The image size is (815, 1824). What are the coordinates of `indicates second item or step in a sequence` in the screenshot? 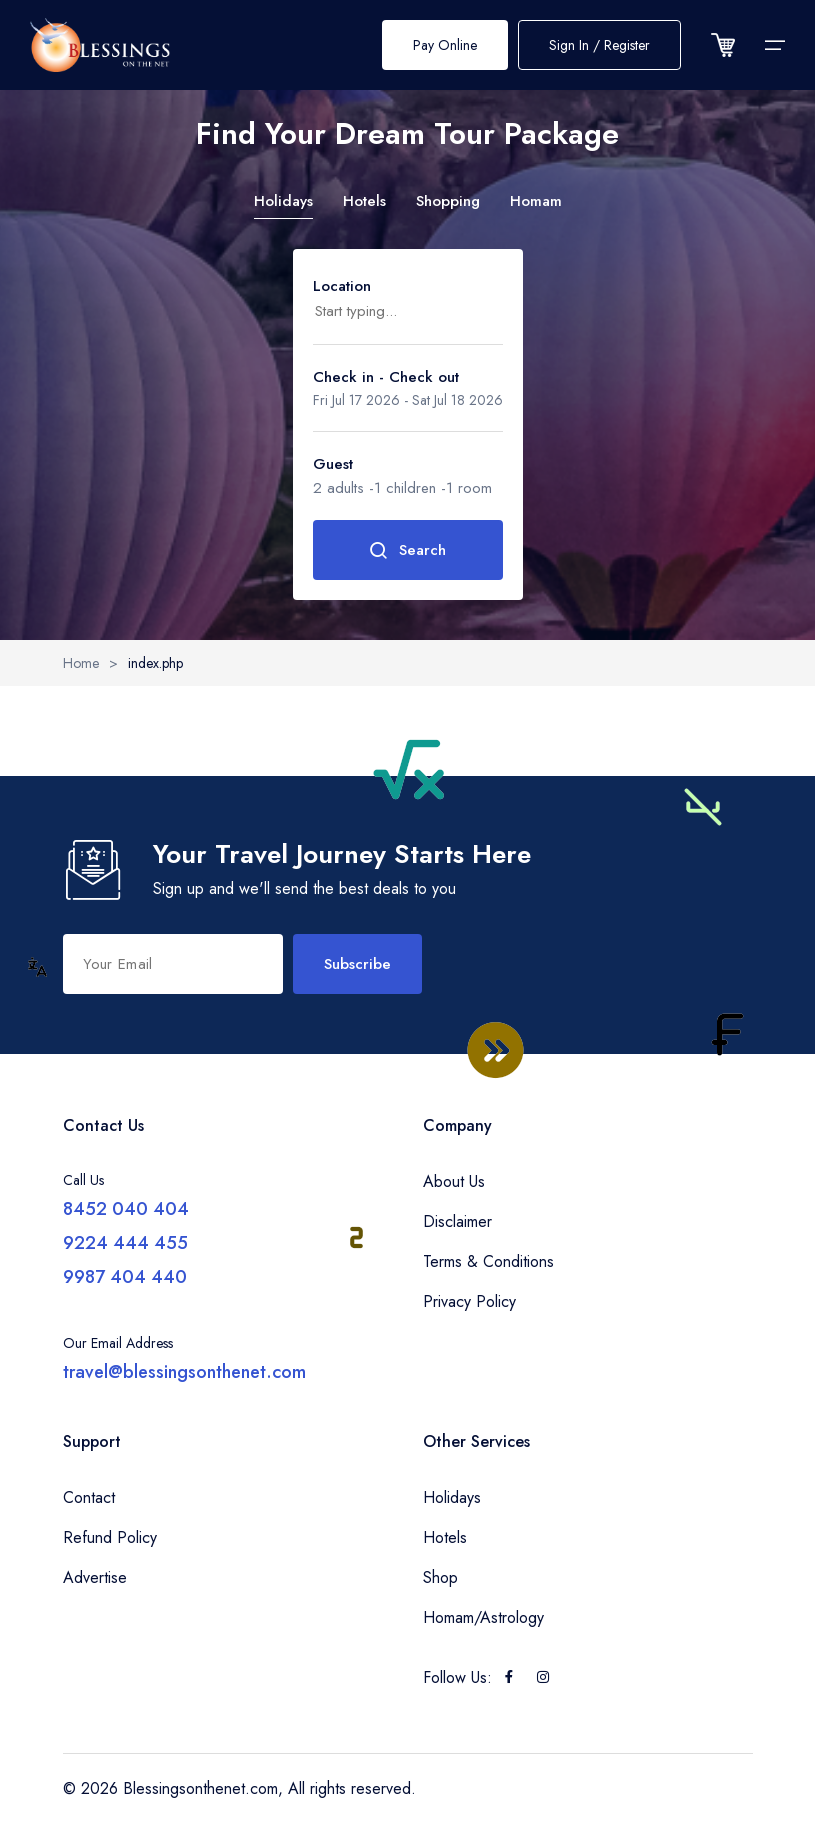 It's located at (356, 1237).